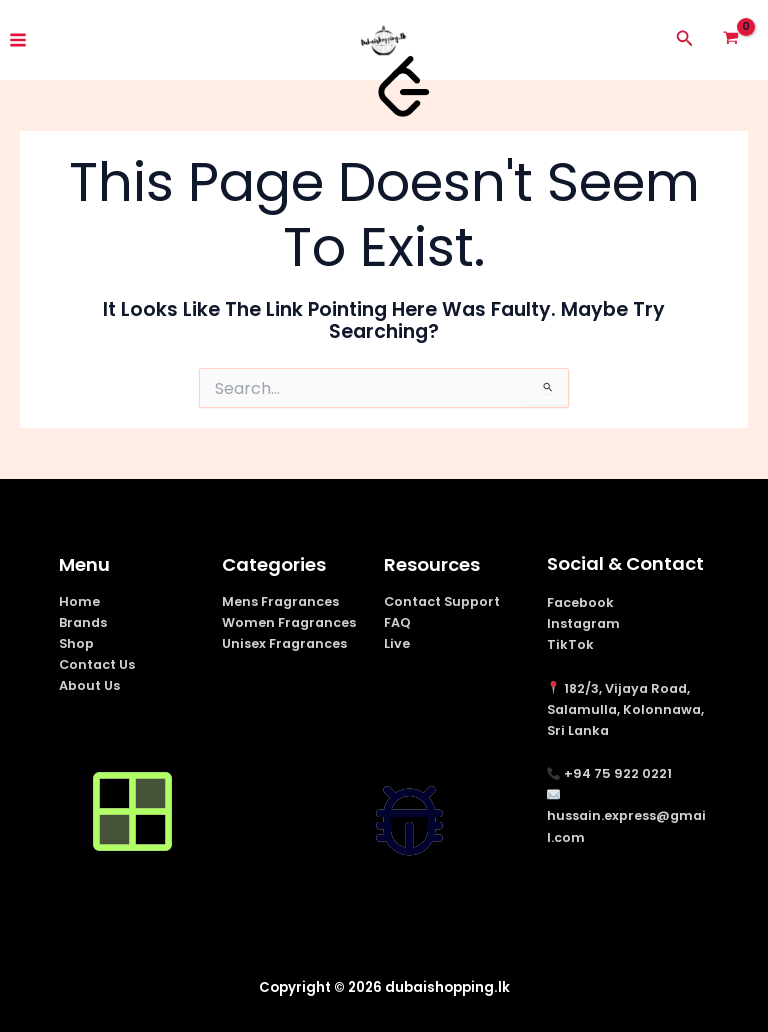  What do you see at coordinates (403, 89) in the screenshot?
I see `visit leetcode coding practice platform` at bounding box center [403, 89].